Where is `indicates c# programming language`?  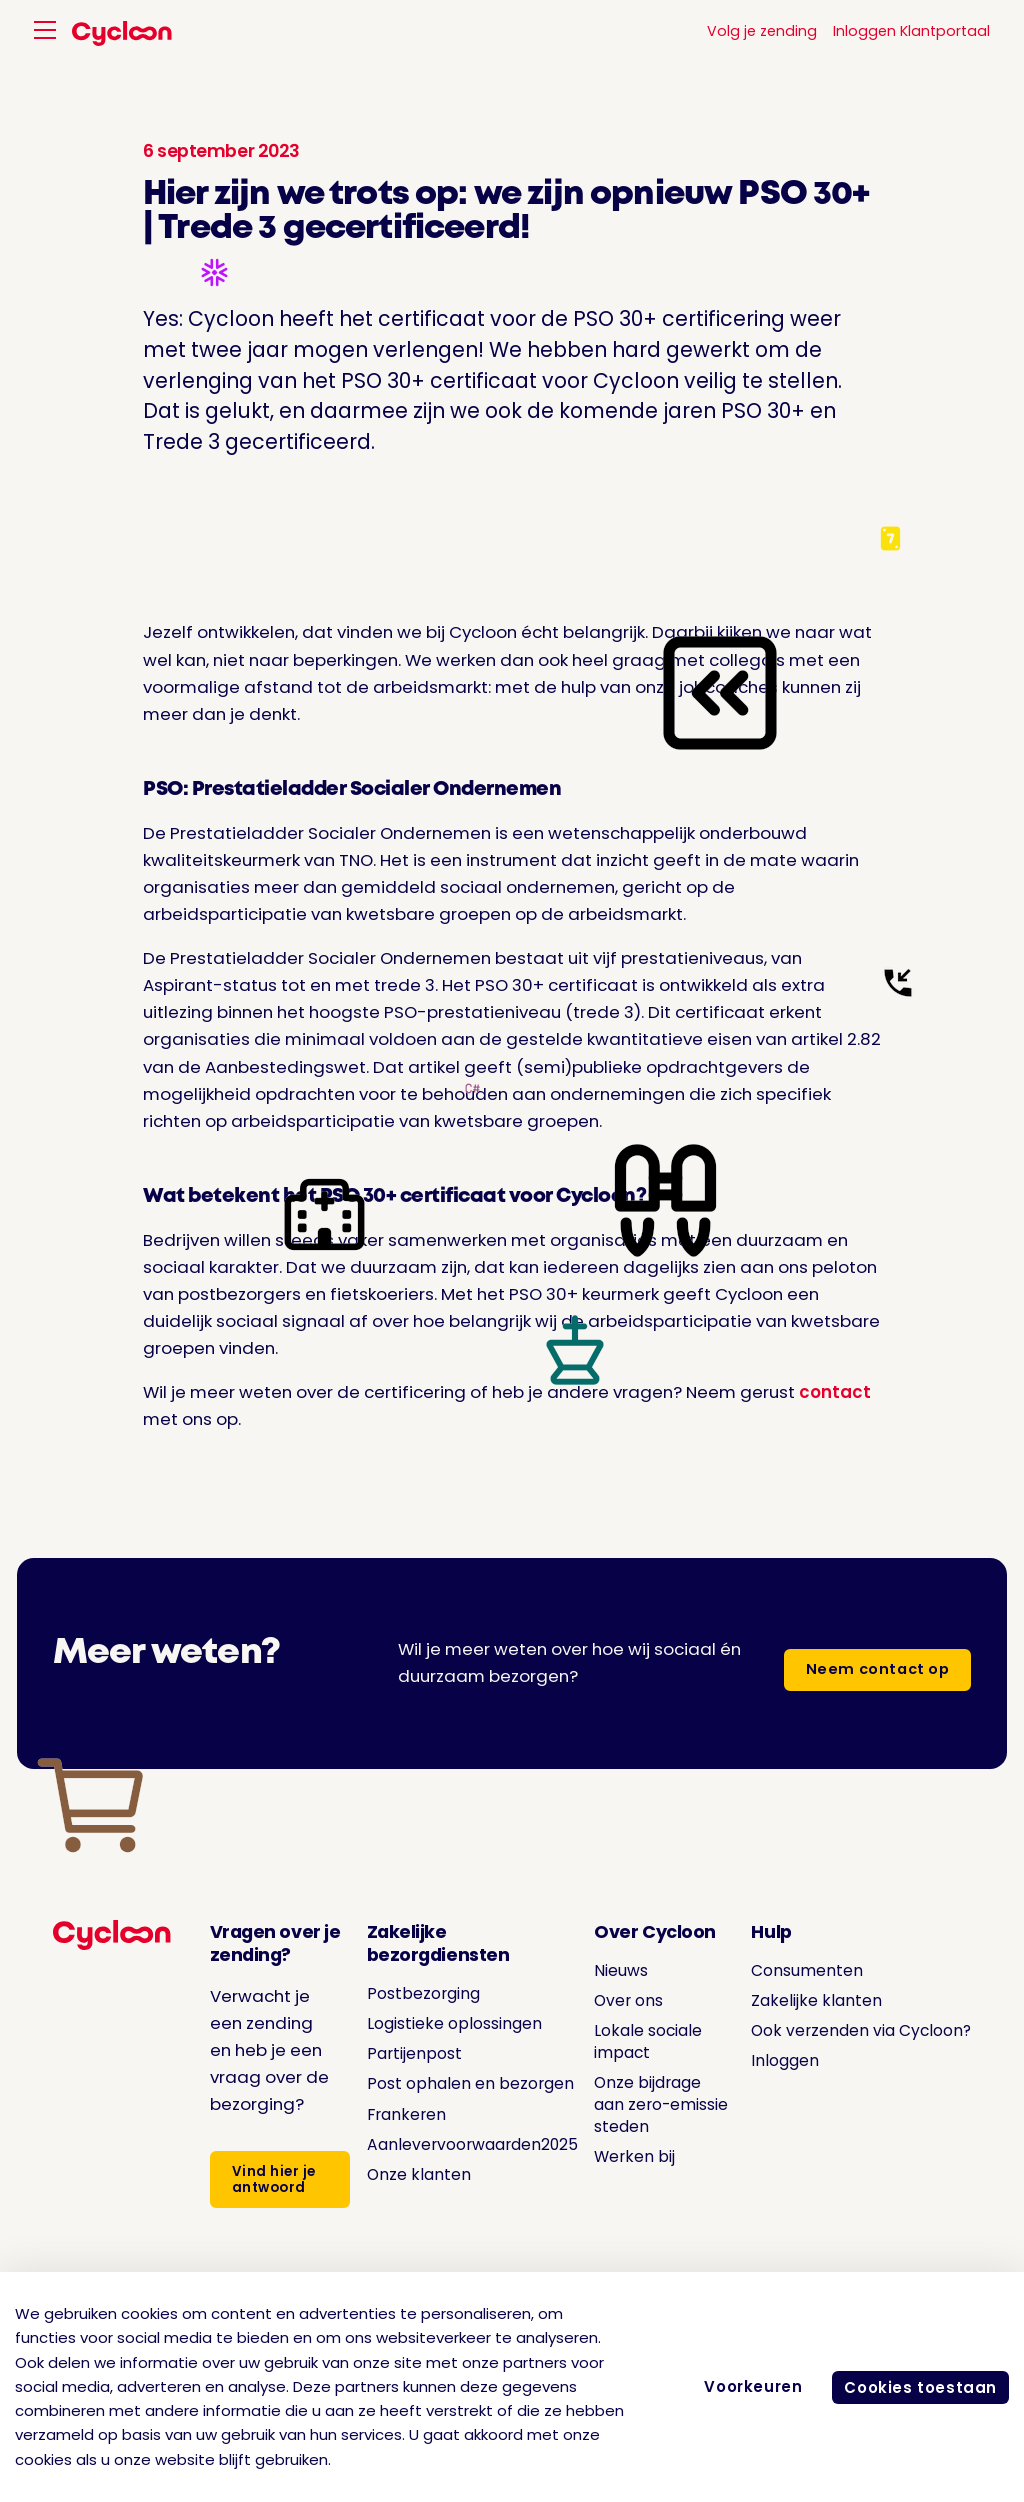
indicates c# programming language is located at coordinates (472, 1088).